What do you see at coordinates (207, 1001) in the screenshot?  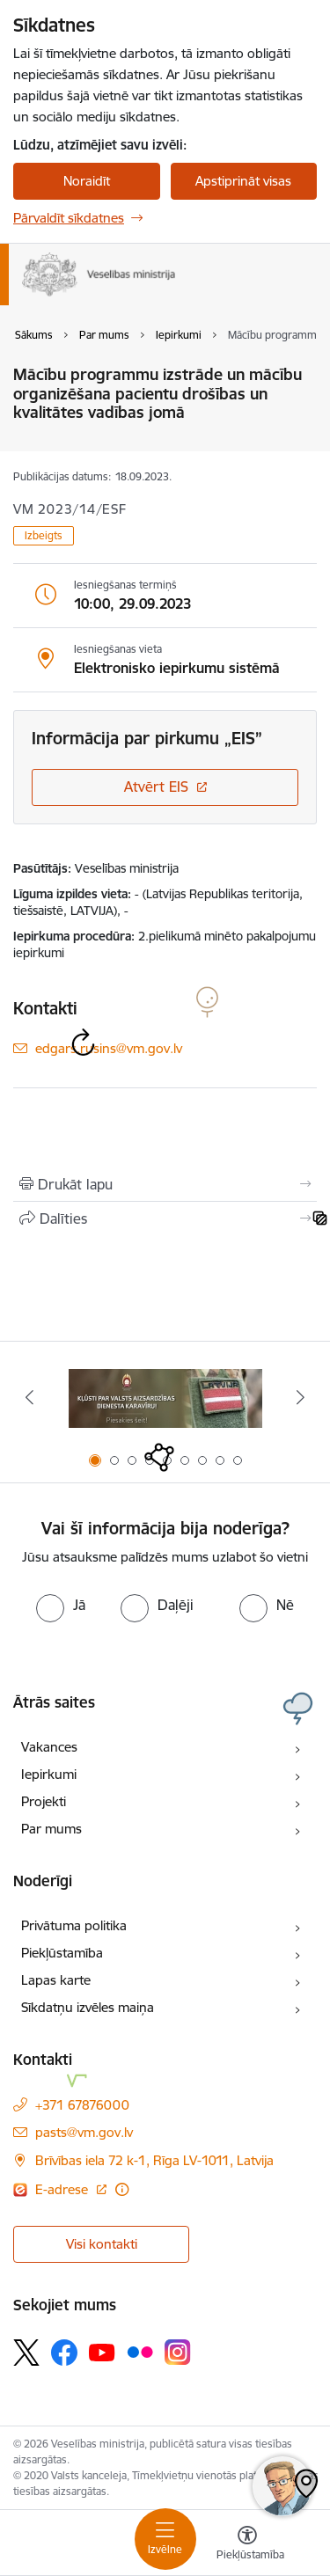 I see `access golf-related features or content` at bounding box center [207, 1001].